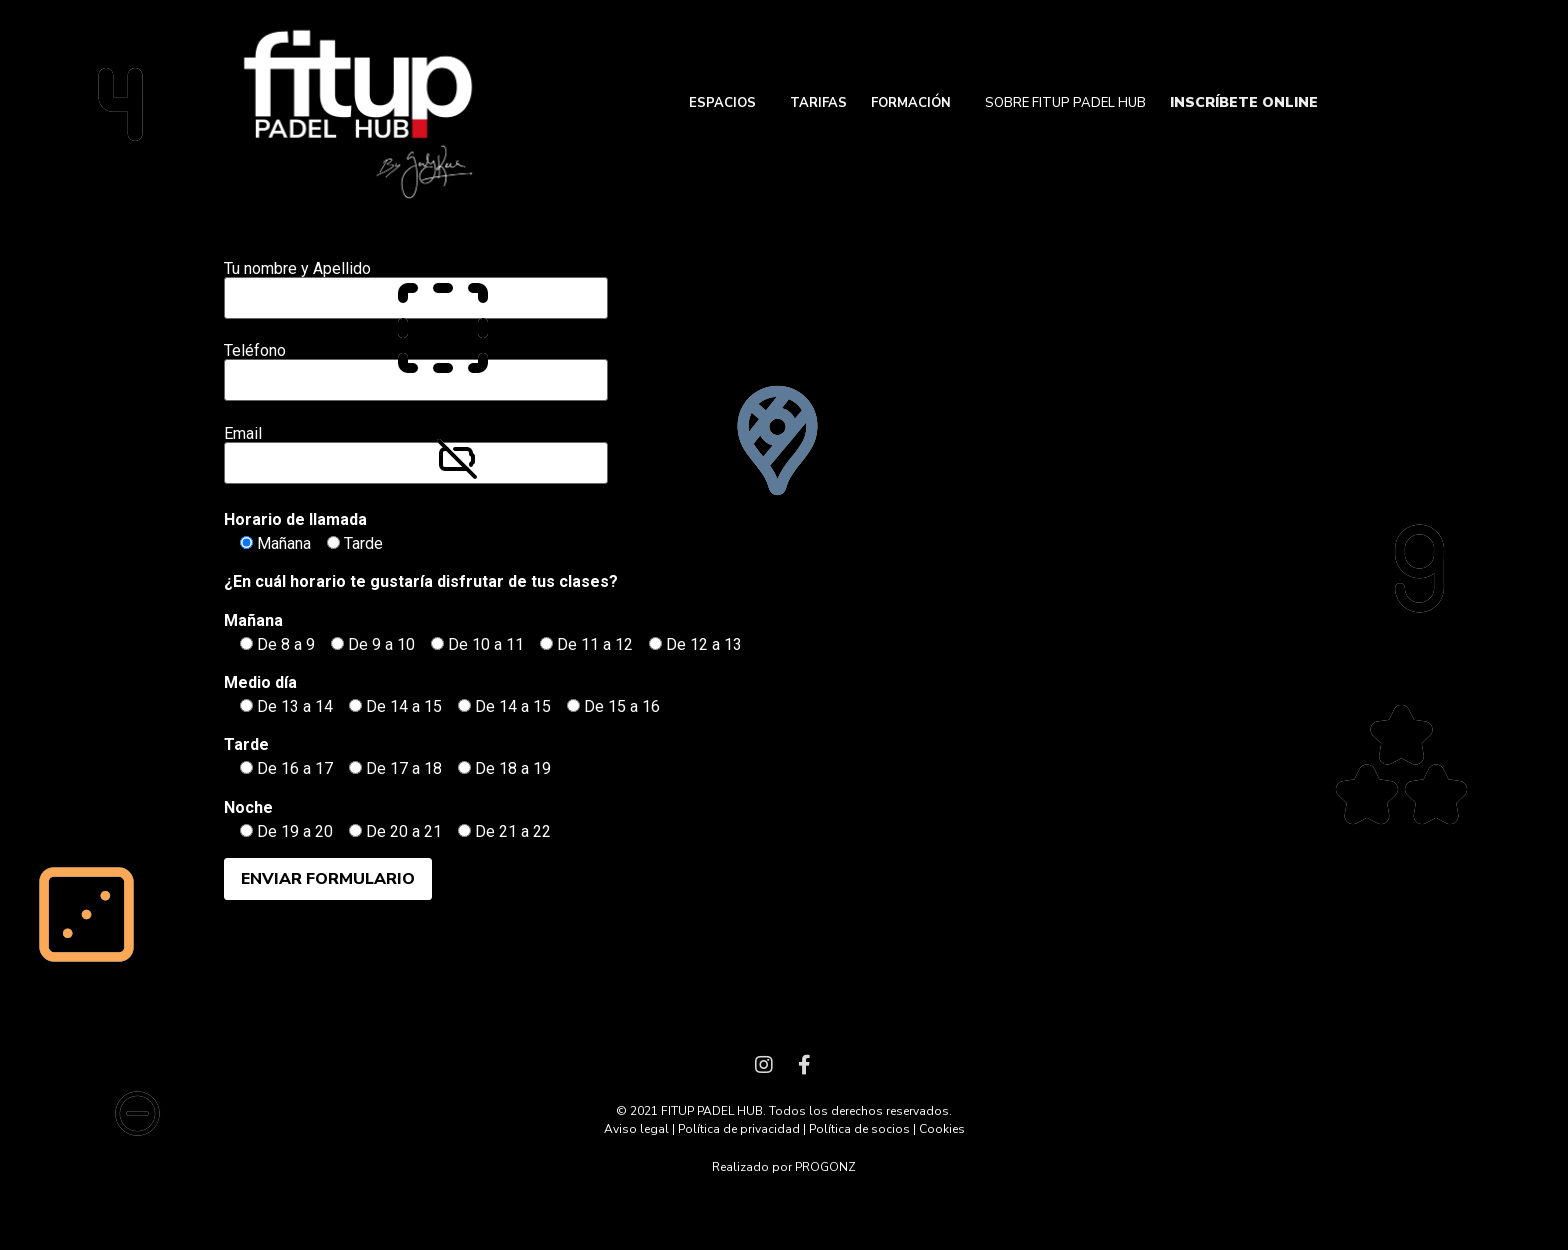 This screenshot has width=1568, height=1250. Describe the element at coordinates (120, 104) in the screenshot. I see `indicates step 4 in a multi-step process` at that location.